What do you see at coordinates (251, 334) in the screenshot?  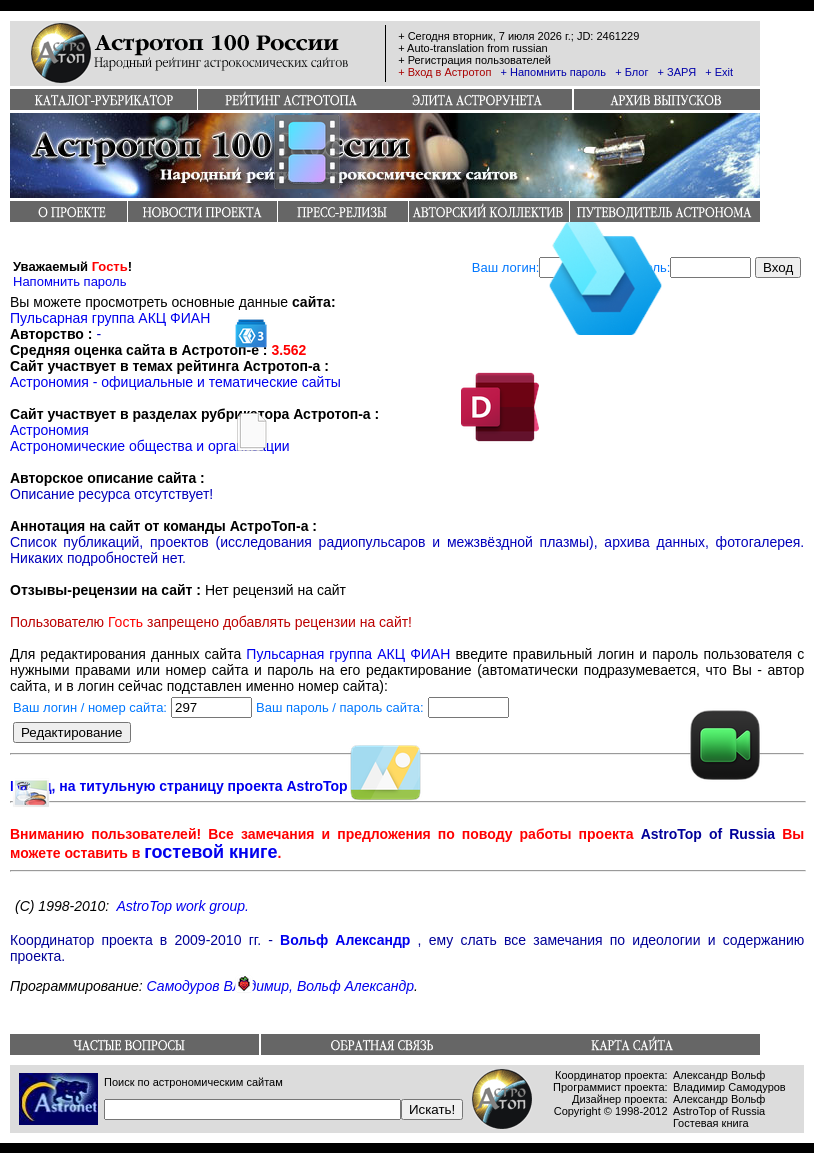 I see `open Unity 3 game development environment` at bounding box center [251, 334].